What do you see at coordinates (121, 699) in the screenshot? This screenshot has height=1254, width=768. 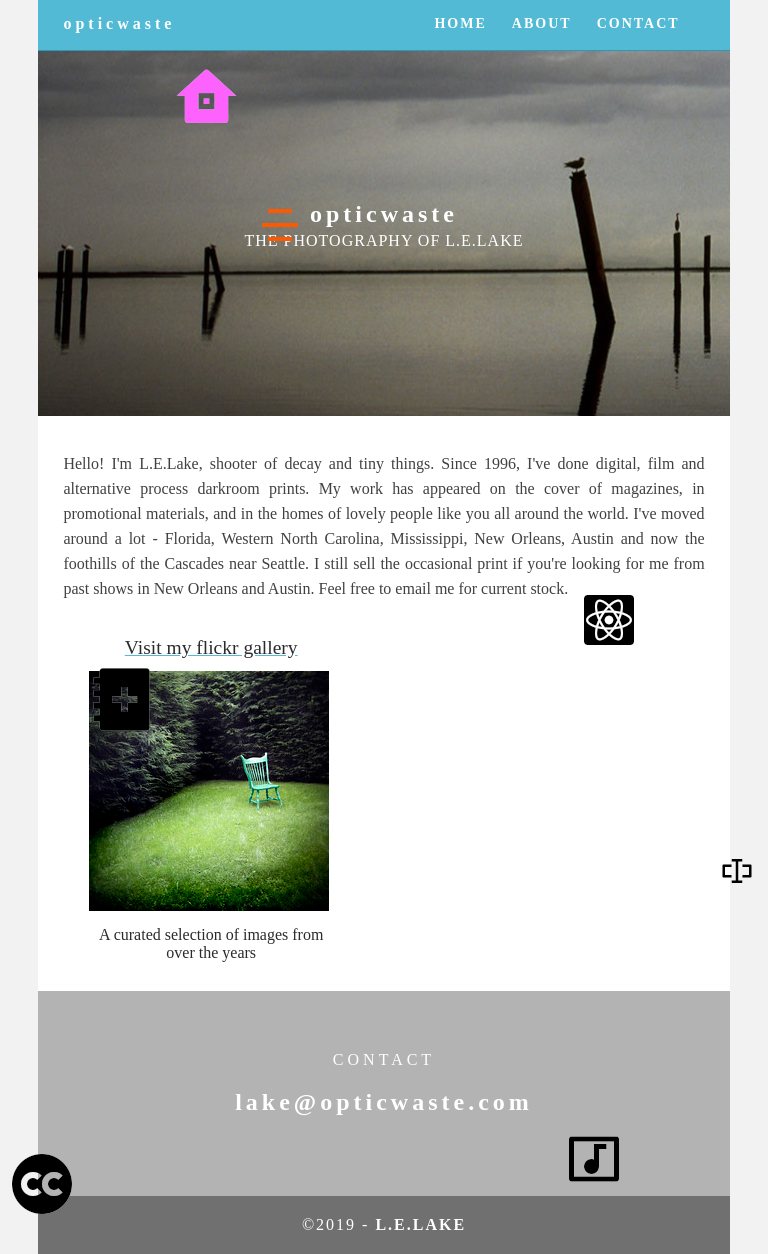 I see `access your health records` at bounding box center [121, 699].